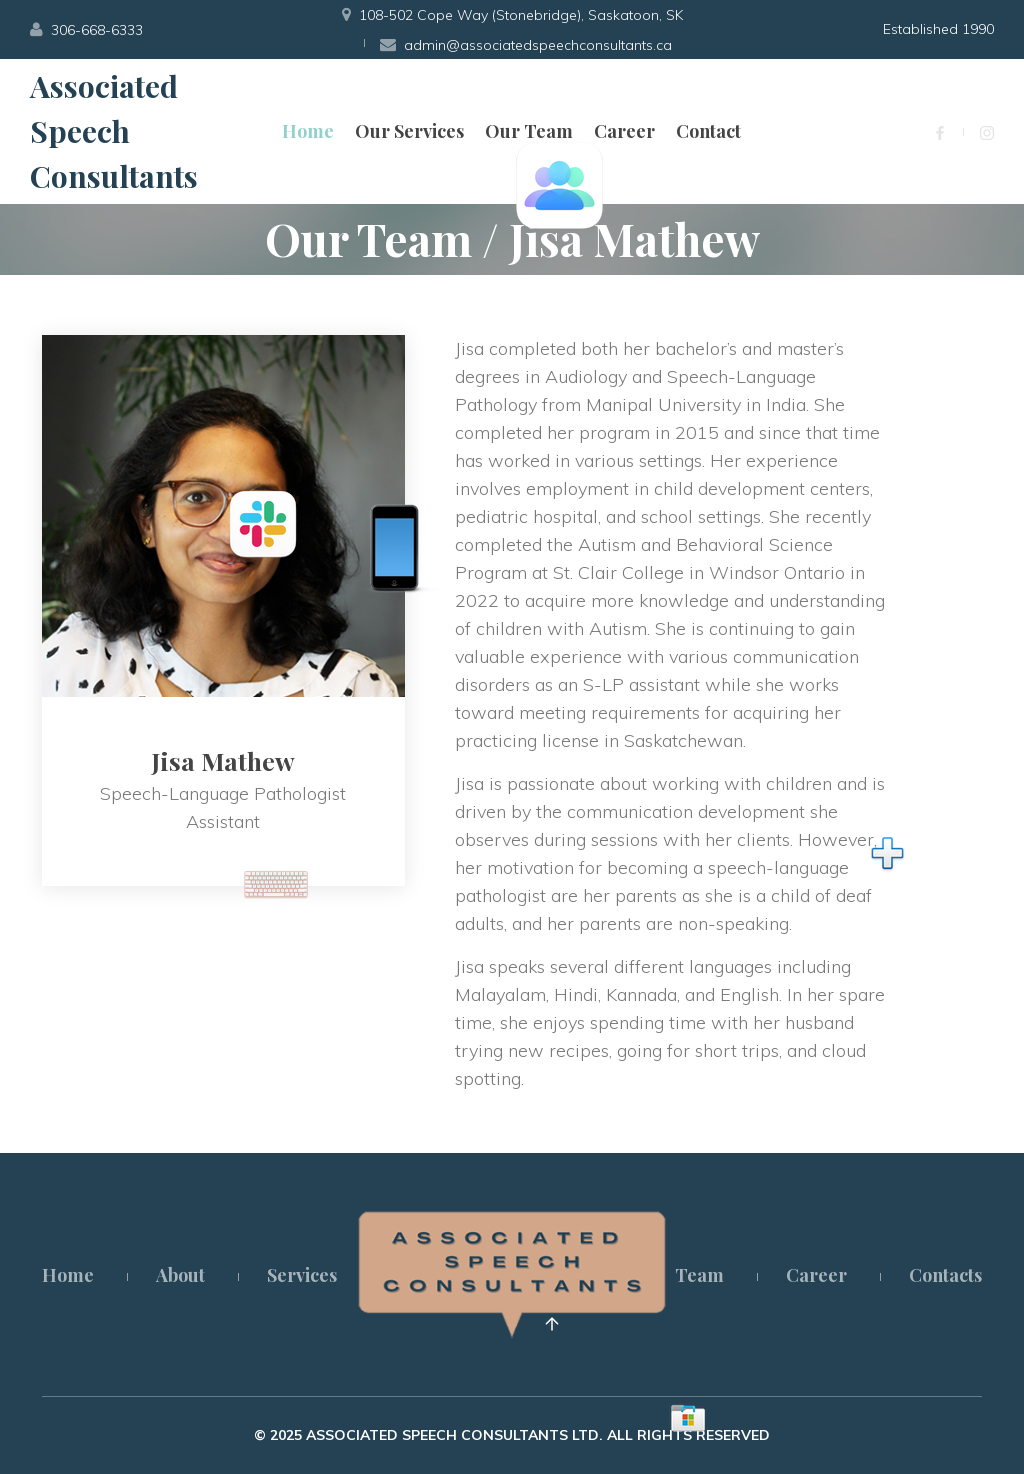 This screenshot has width=1024, height=1474. Describe the element at coordinates (688, 1419) in the screenshot. I see `open microsoft store downloads folder` at that location.